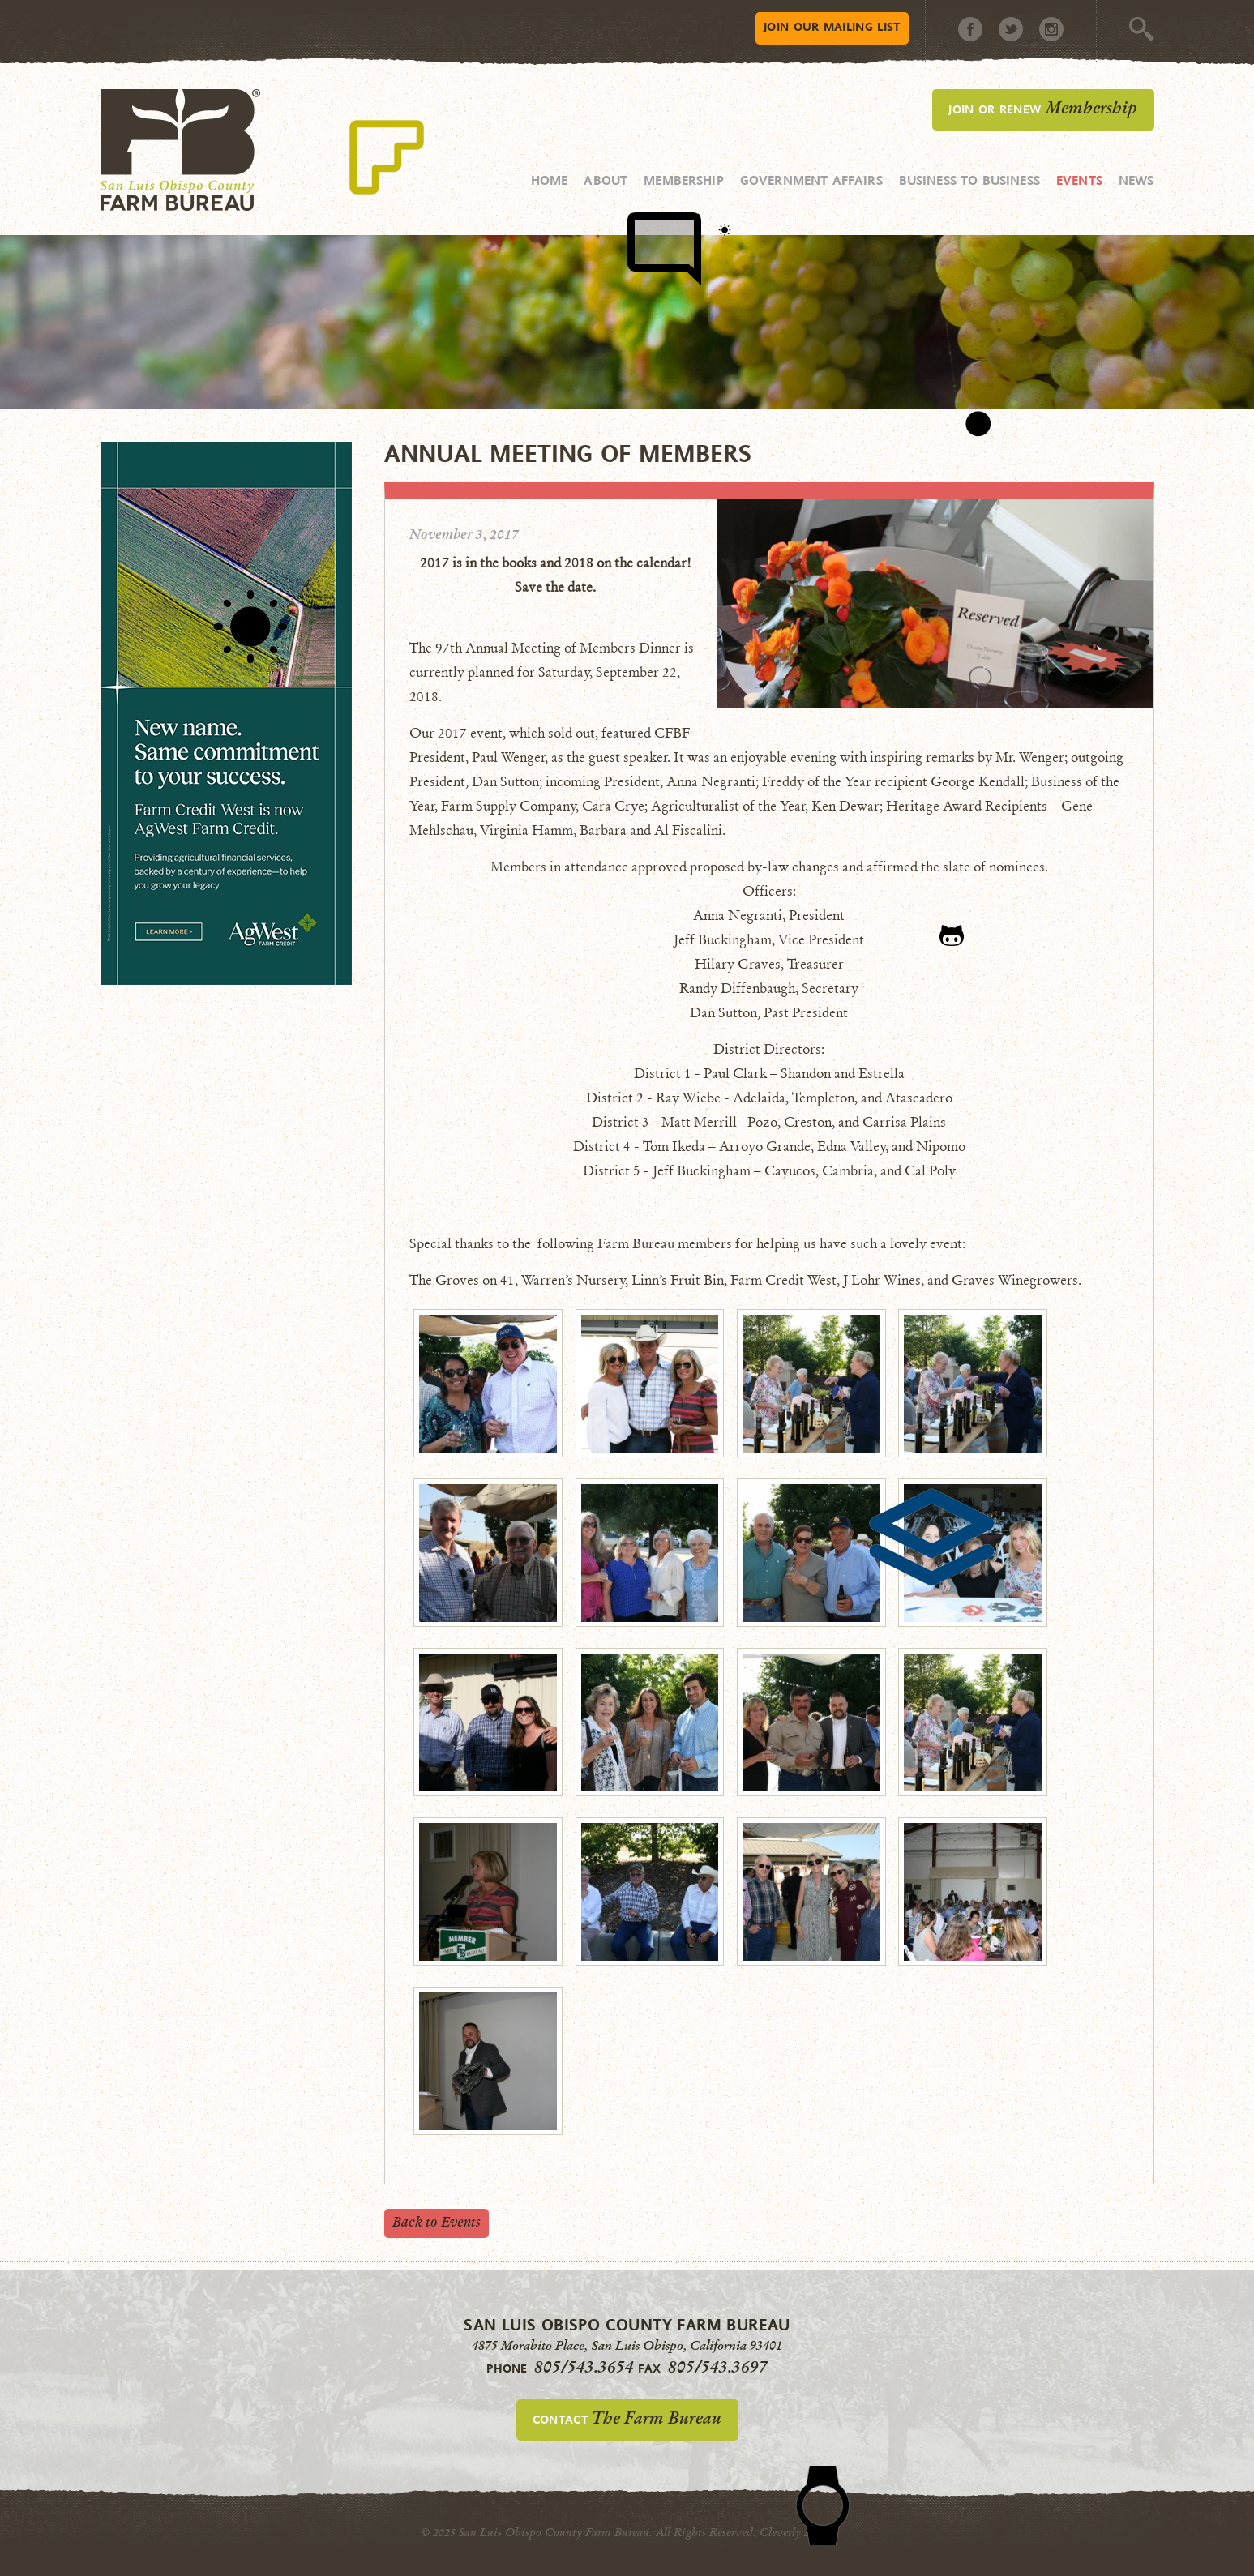  Describe the element at coordinates (978, 423) in the screenshot. I see `indicates an unread notification or new item` at that location.